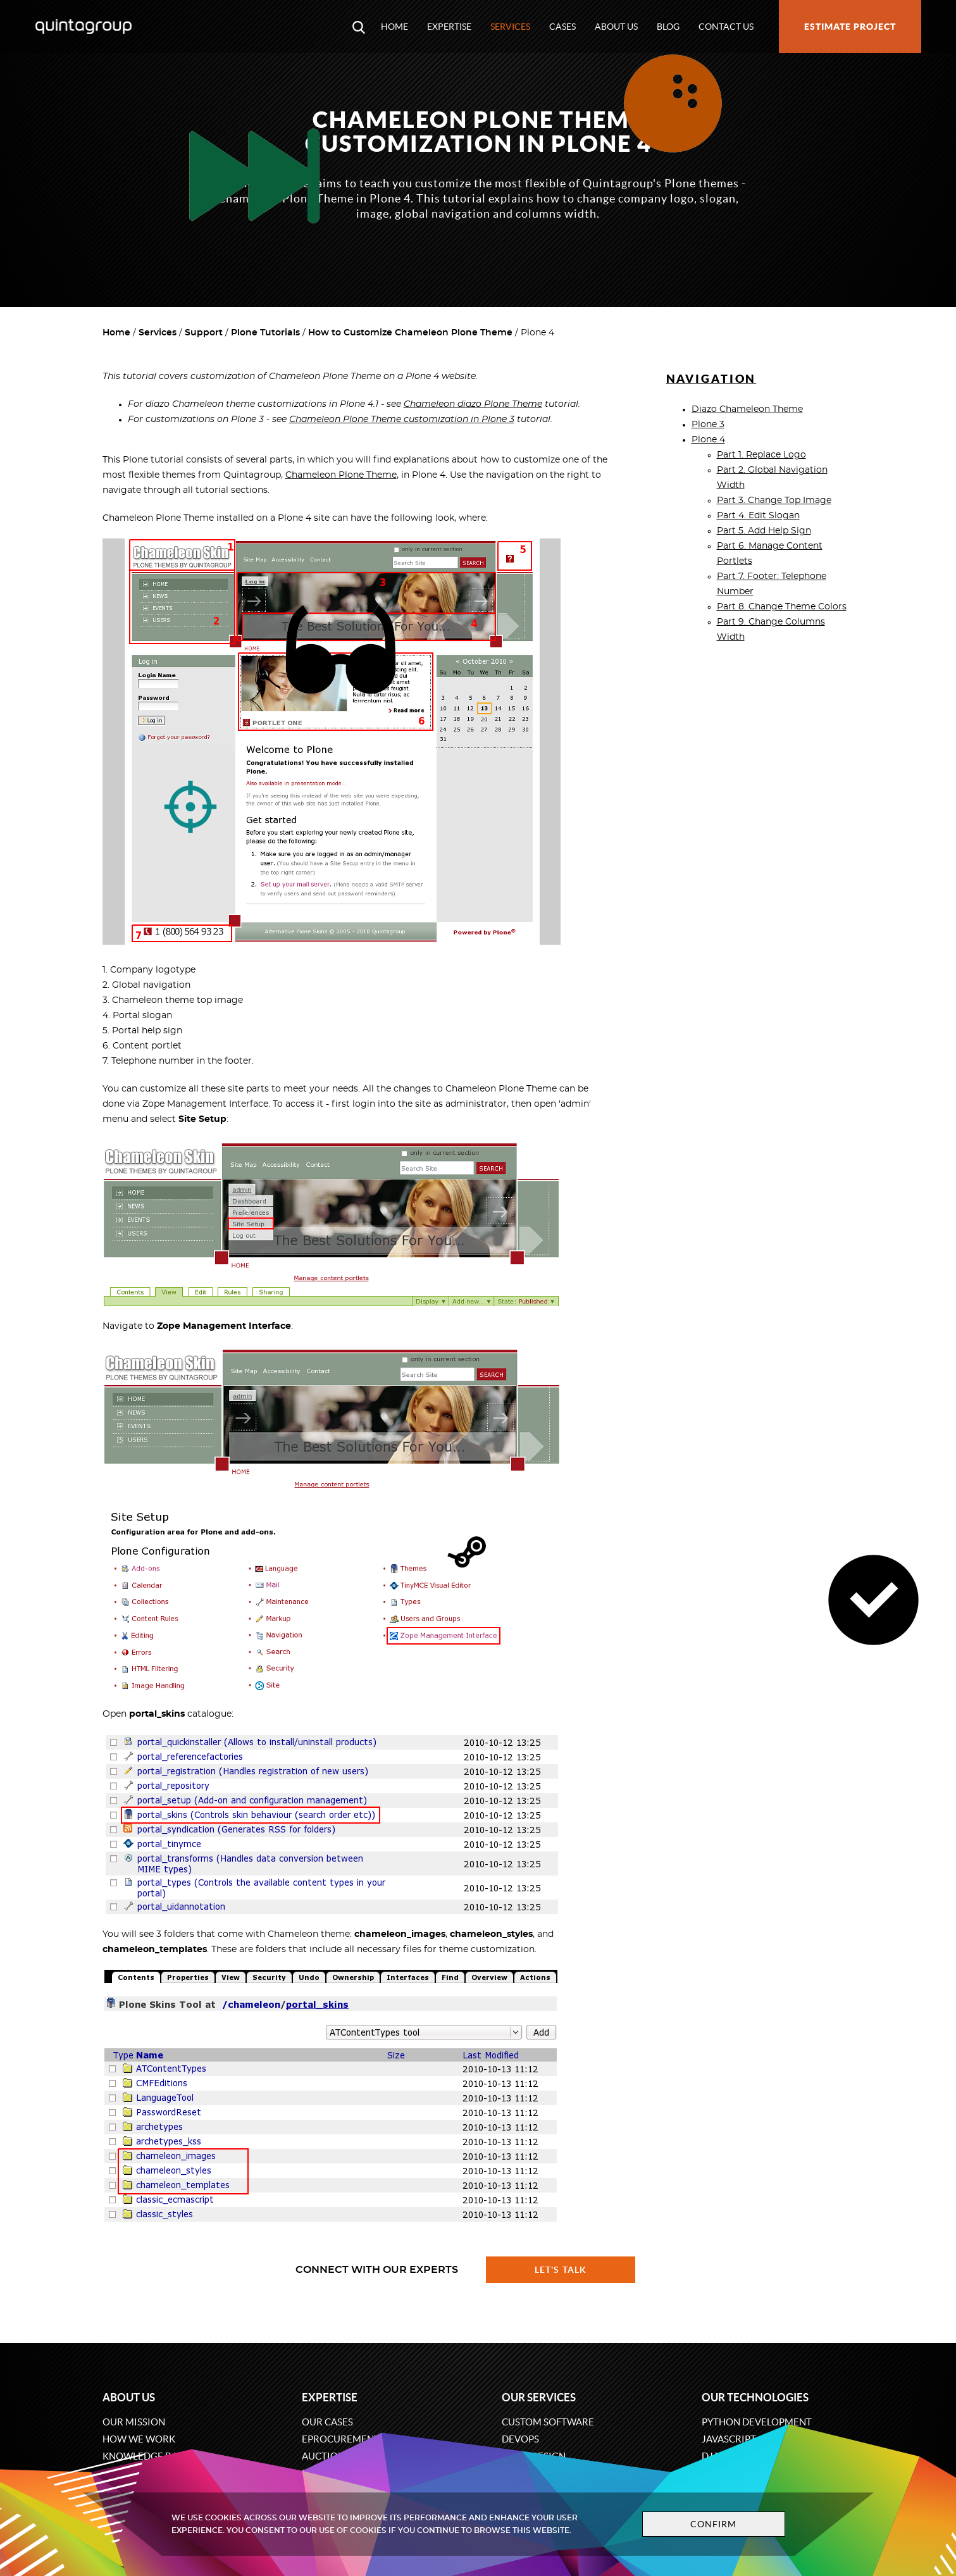 Image resolution: width=956 pixels, height=2576 pixels. Describe the element at coordinates (873, 1600) in the screenshot. I see `indicates a completed or successful action` at that location.